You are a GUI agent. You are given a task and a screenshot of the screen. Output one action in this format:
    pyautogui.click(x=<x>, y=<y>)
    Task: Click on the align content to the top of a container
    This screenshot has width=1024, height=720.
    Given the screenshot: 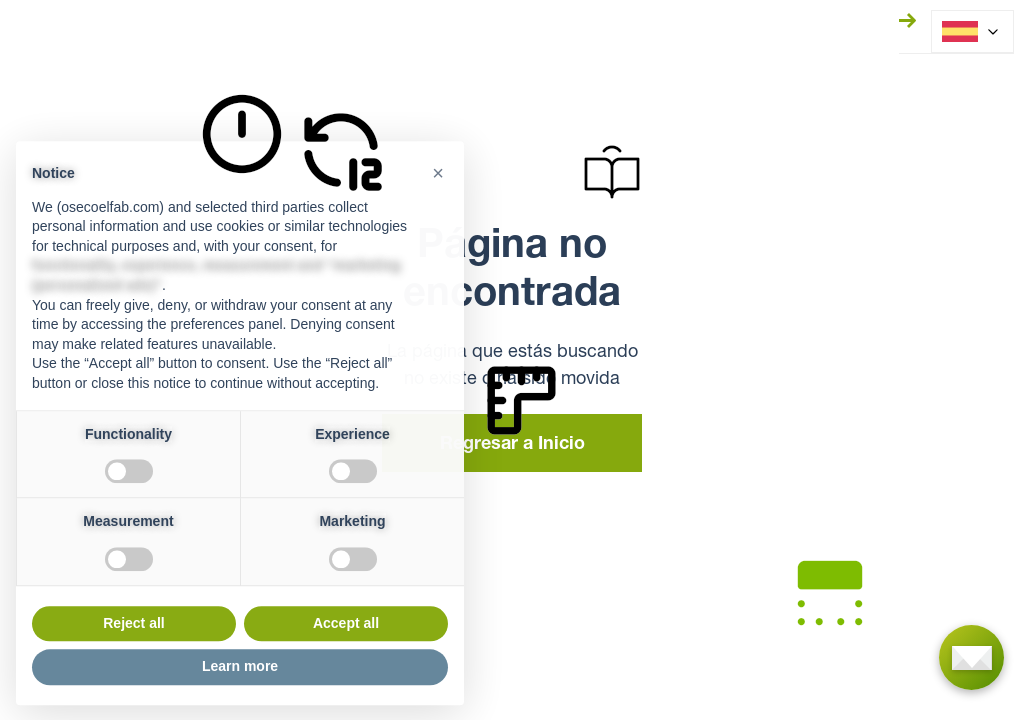 What is the action you would take?
    pyautogui.click(x=830, y=593)
    